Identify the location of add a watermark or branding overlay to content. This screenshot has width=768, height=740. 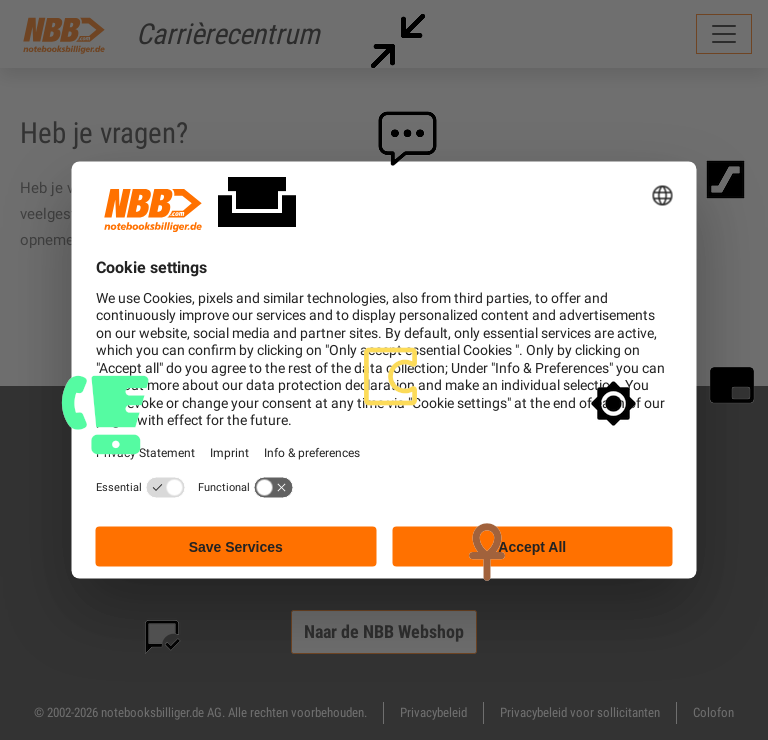
(732, 385).